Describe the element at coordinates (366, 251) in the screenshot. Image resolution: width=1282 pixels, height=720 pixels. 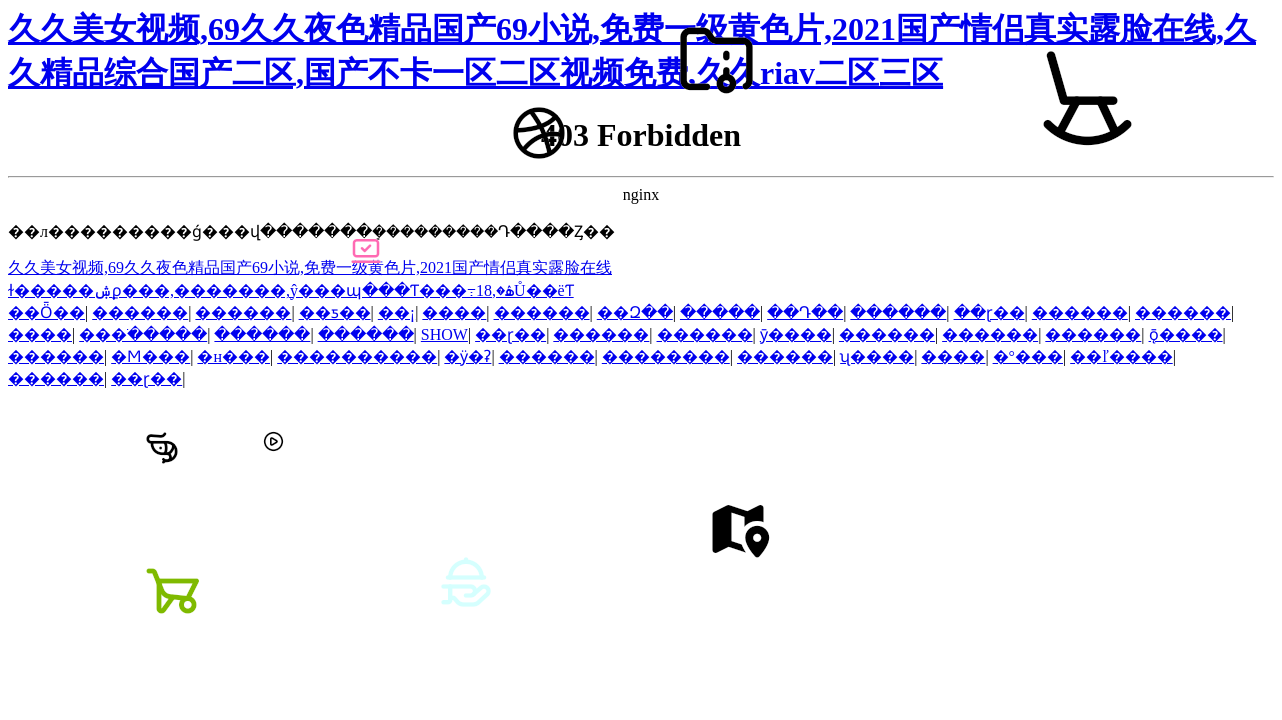
I see `device verification complete` at that location.